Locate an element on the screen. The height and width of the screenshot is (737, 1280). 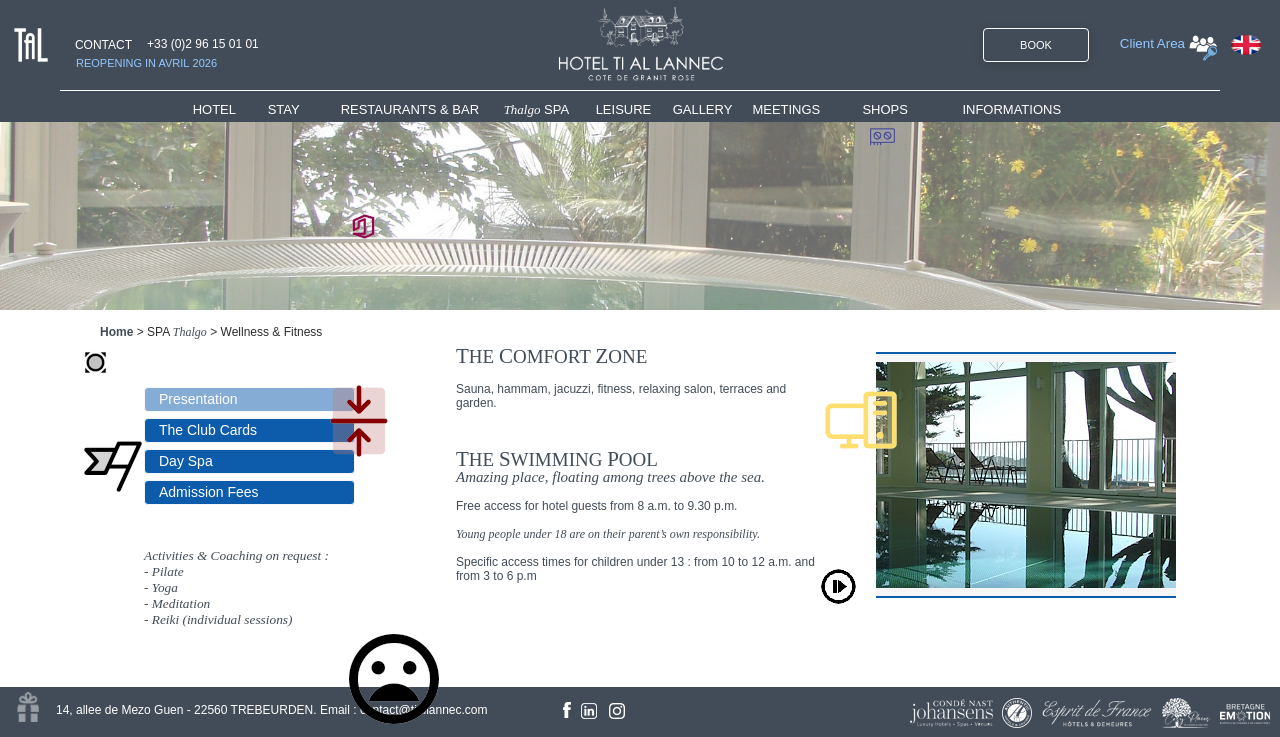
collapse content vertically is located at coordinates (359, 421).